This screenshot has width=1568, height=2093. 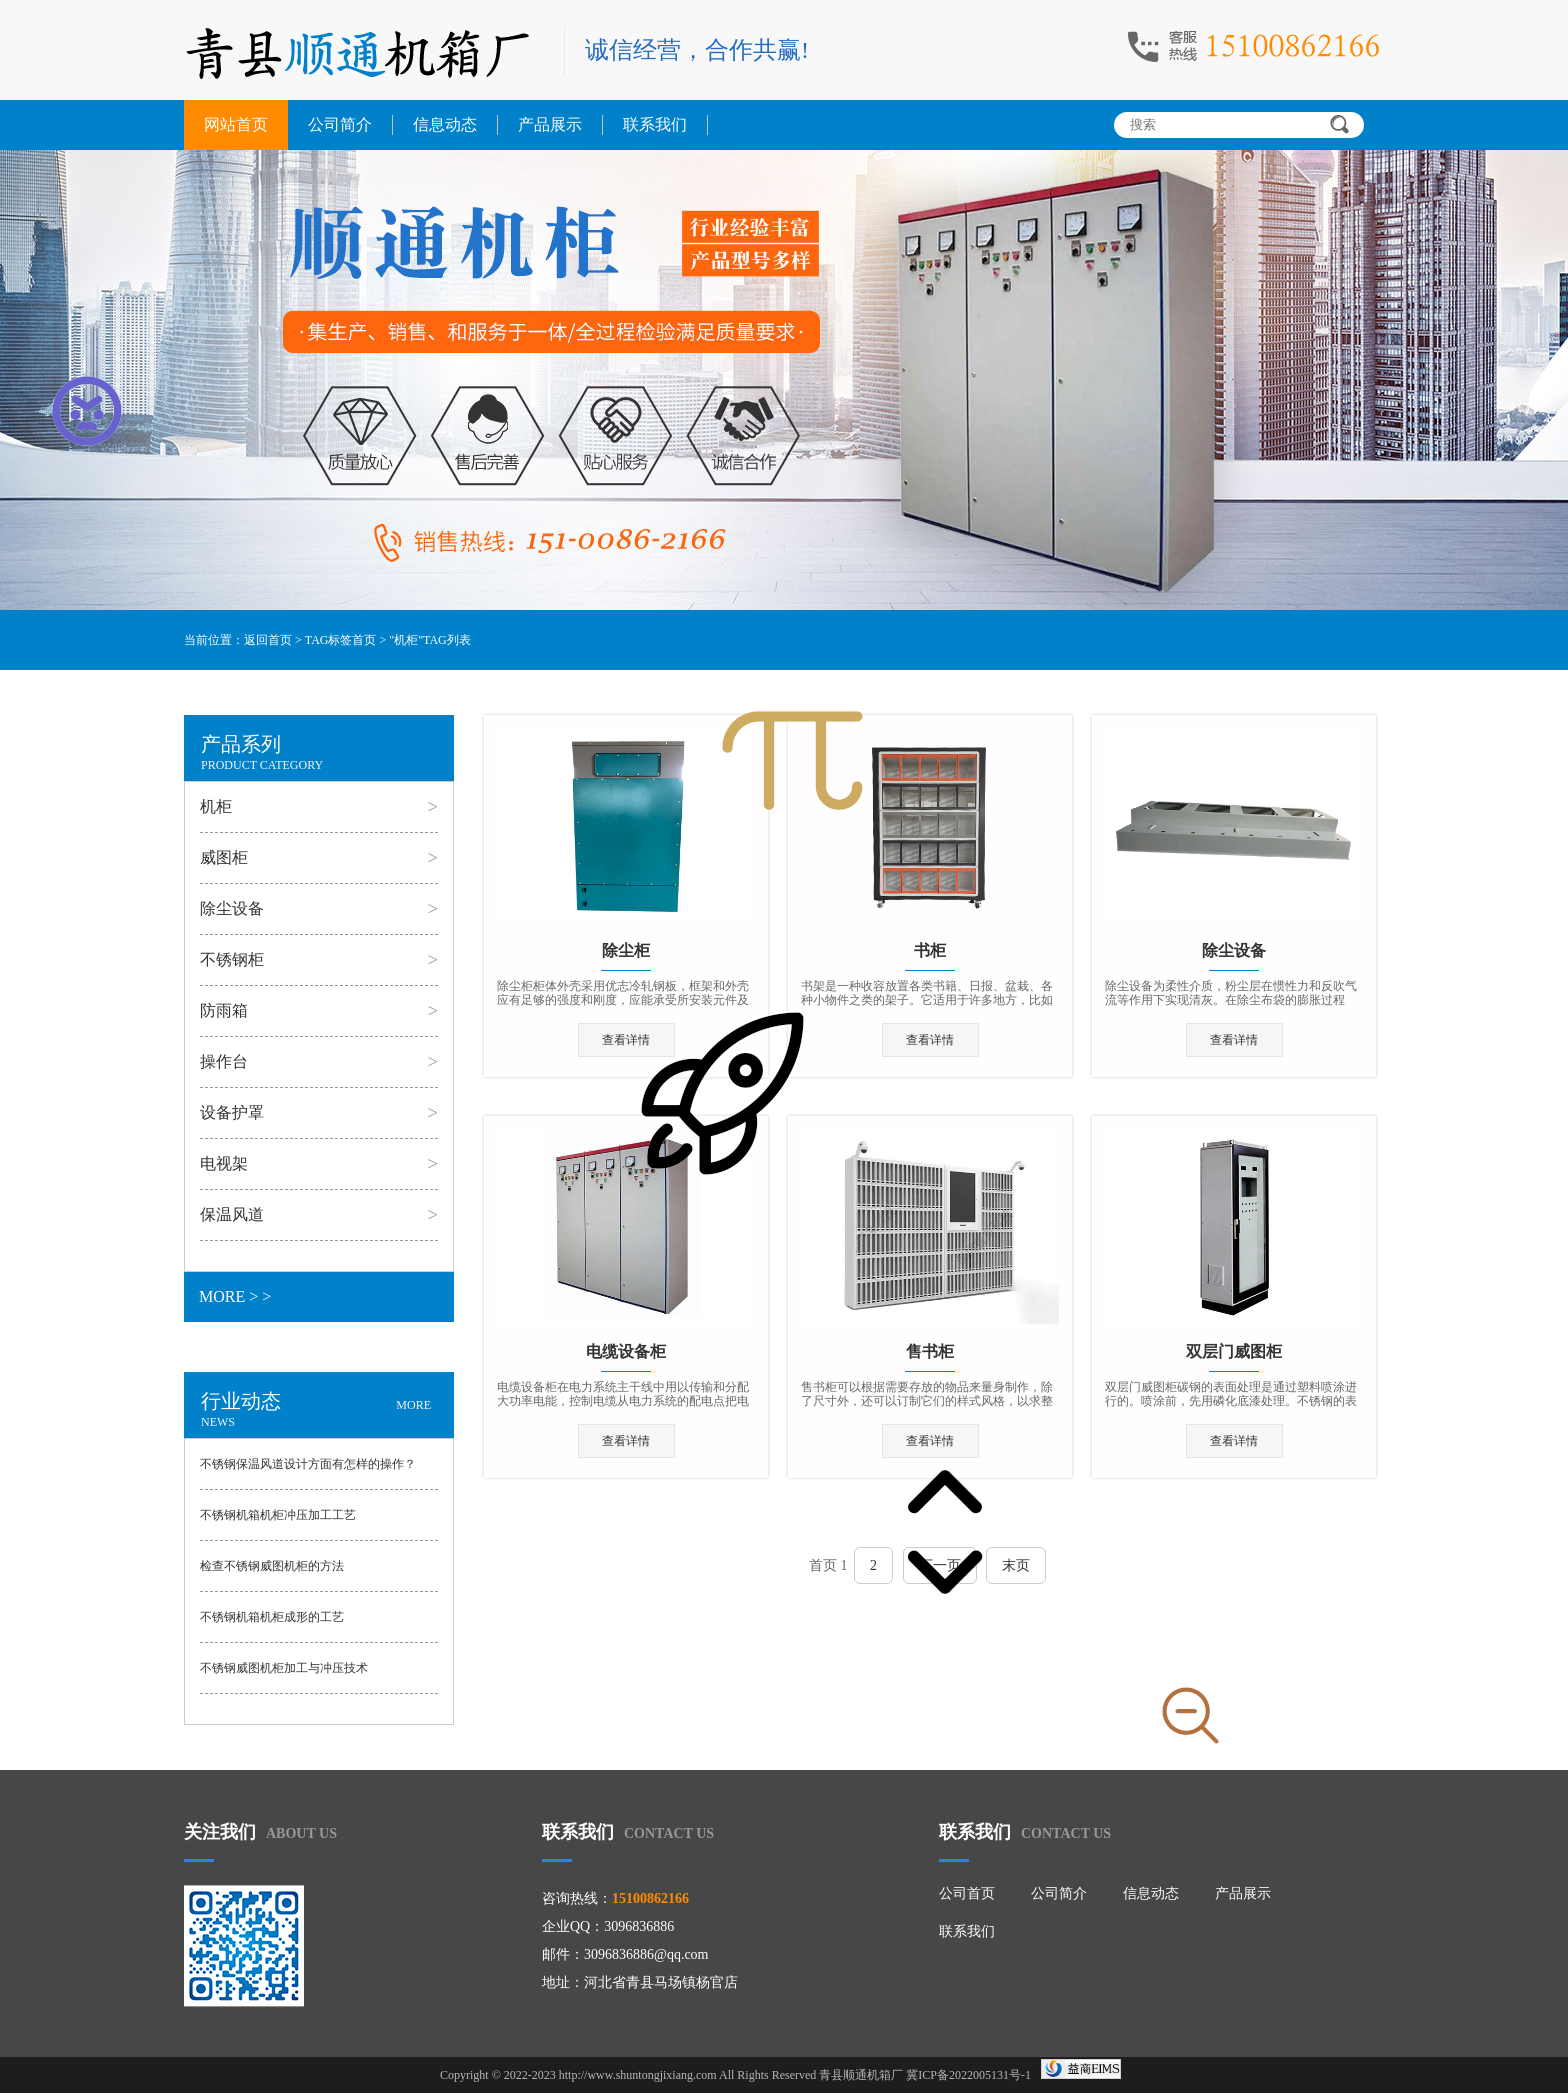 What do you see at coordinates (722, 1093) in the screenshot?
I see `launch or deploy a project` at bounding box center [722, 1093].